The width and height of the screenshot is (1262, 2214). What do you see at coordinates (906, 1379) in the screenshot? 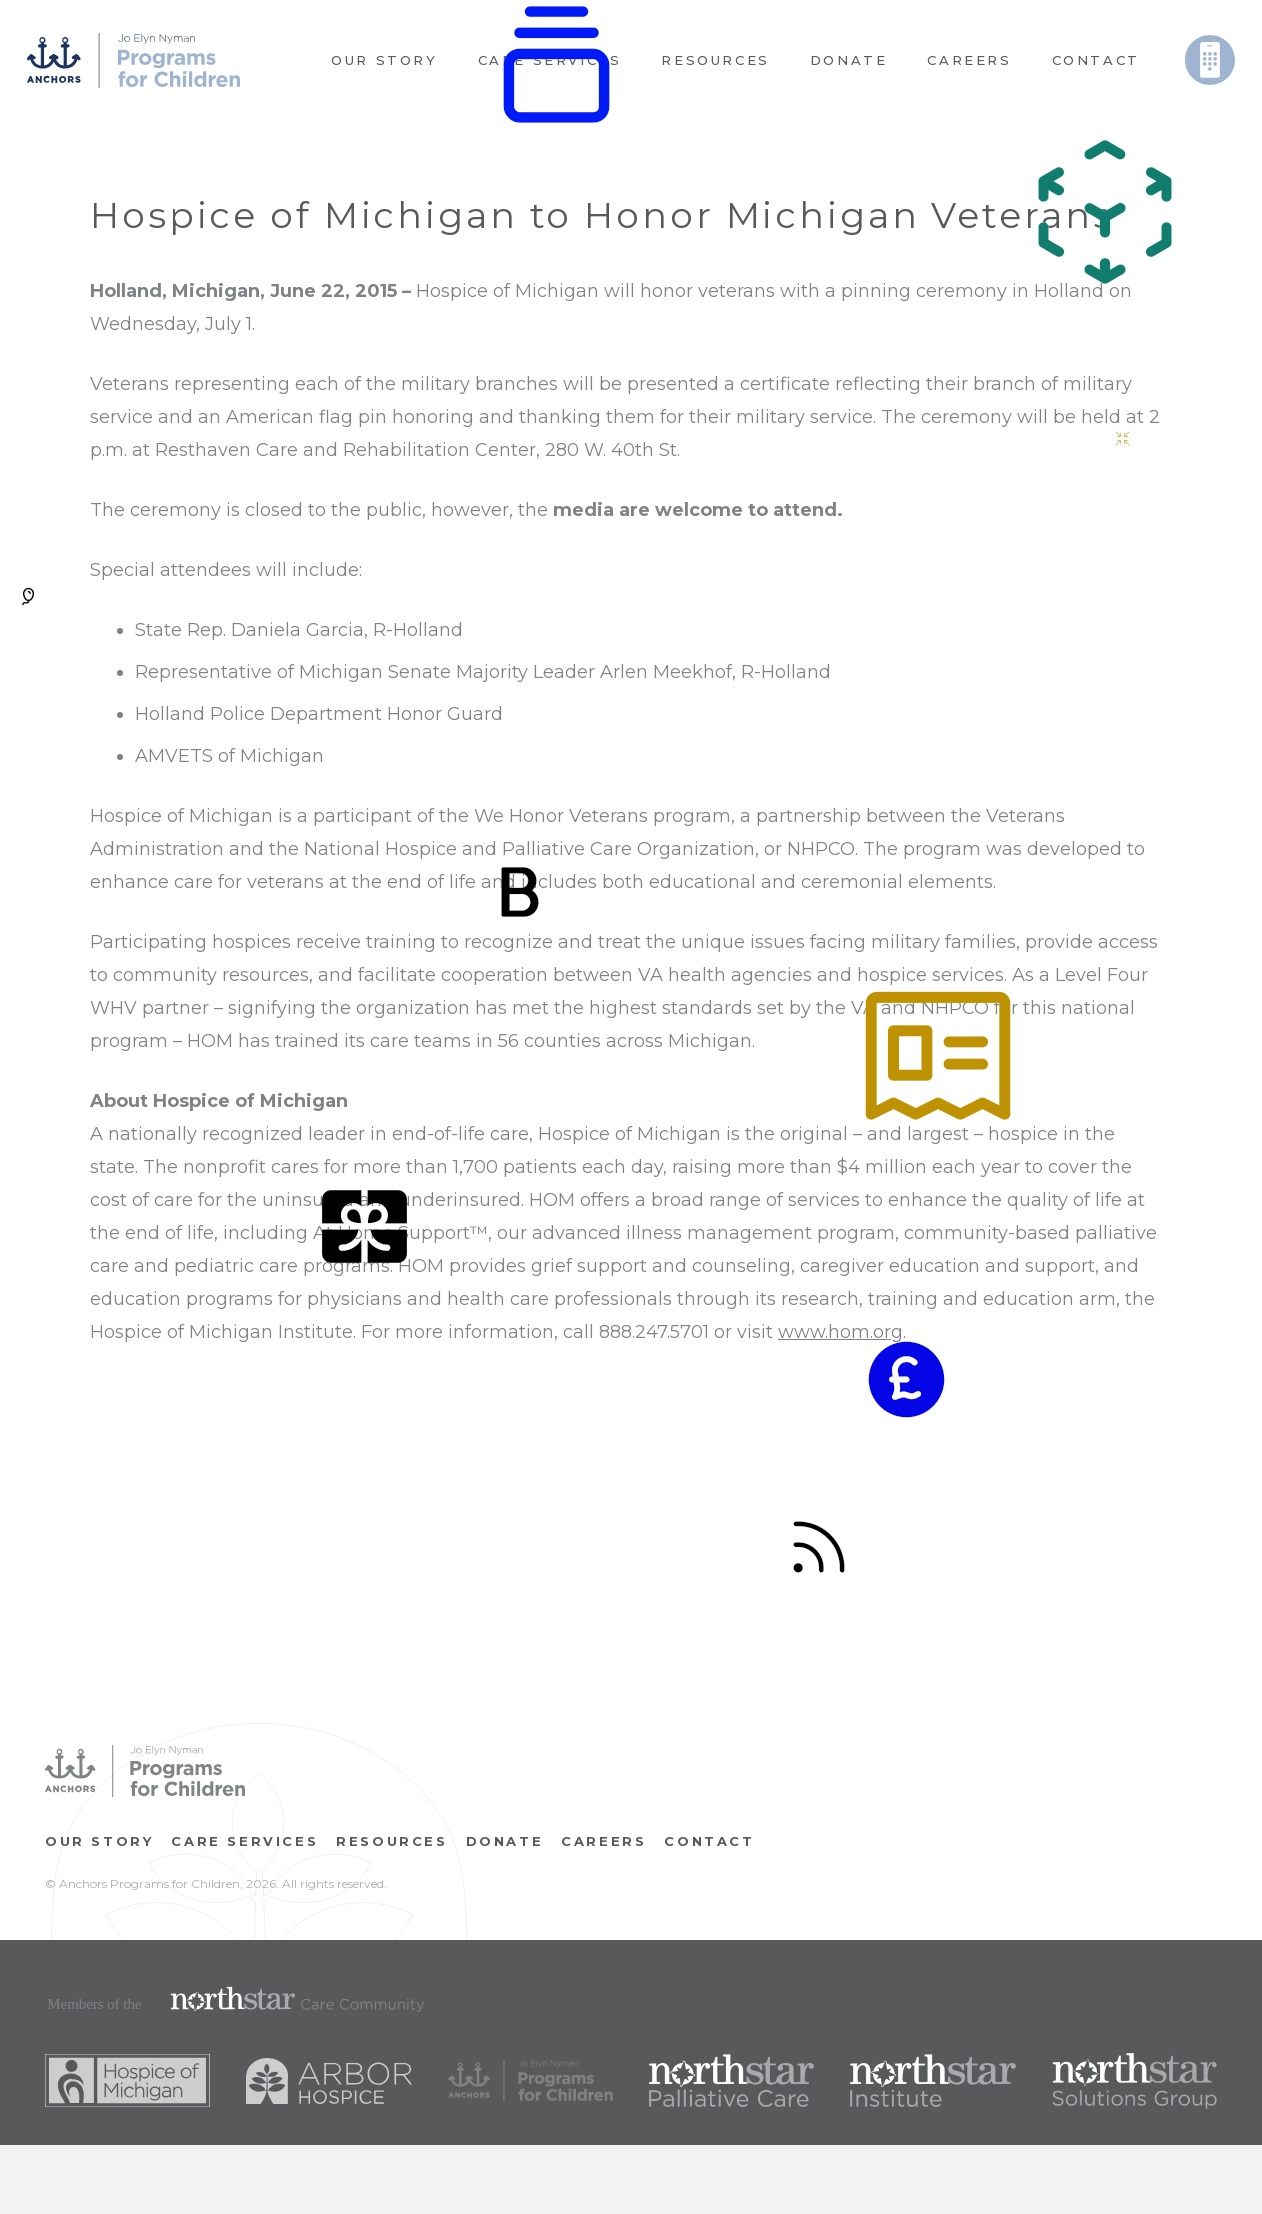
I see `view amount in British pounds` at bounding box center [906, 1379].